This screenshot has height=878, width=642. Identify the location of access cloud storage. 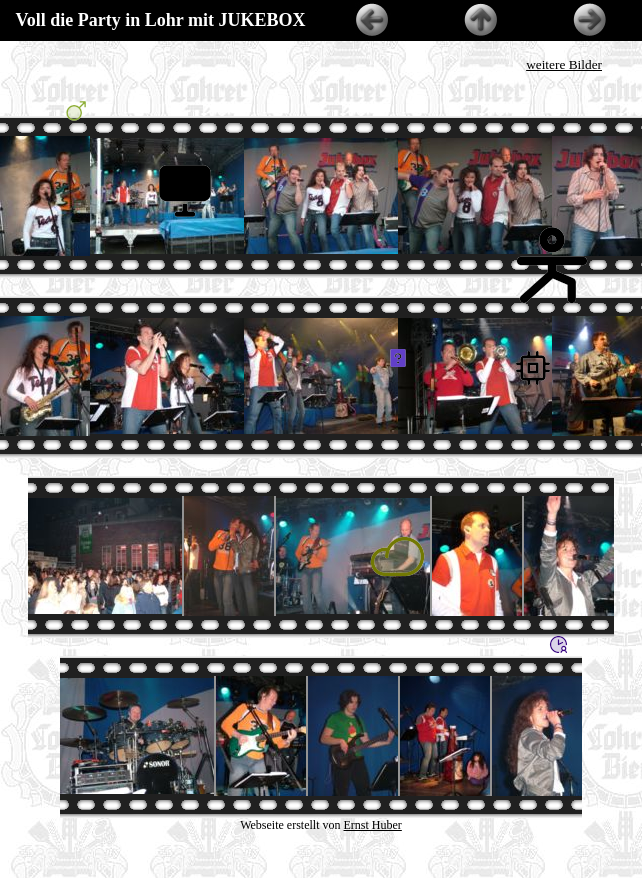
(397, 556).